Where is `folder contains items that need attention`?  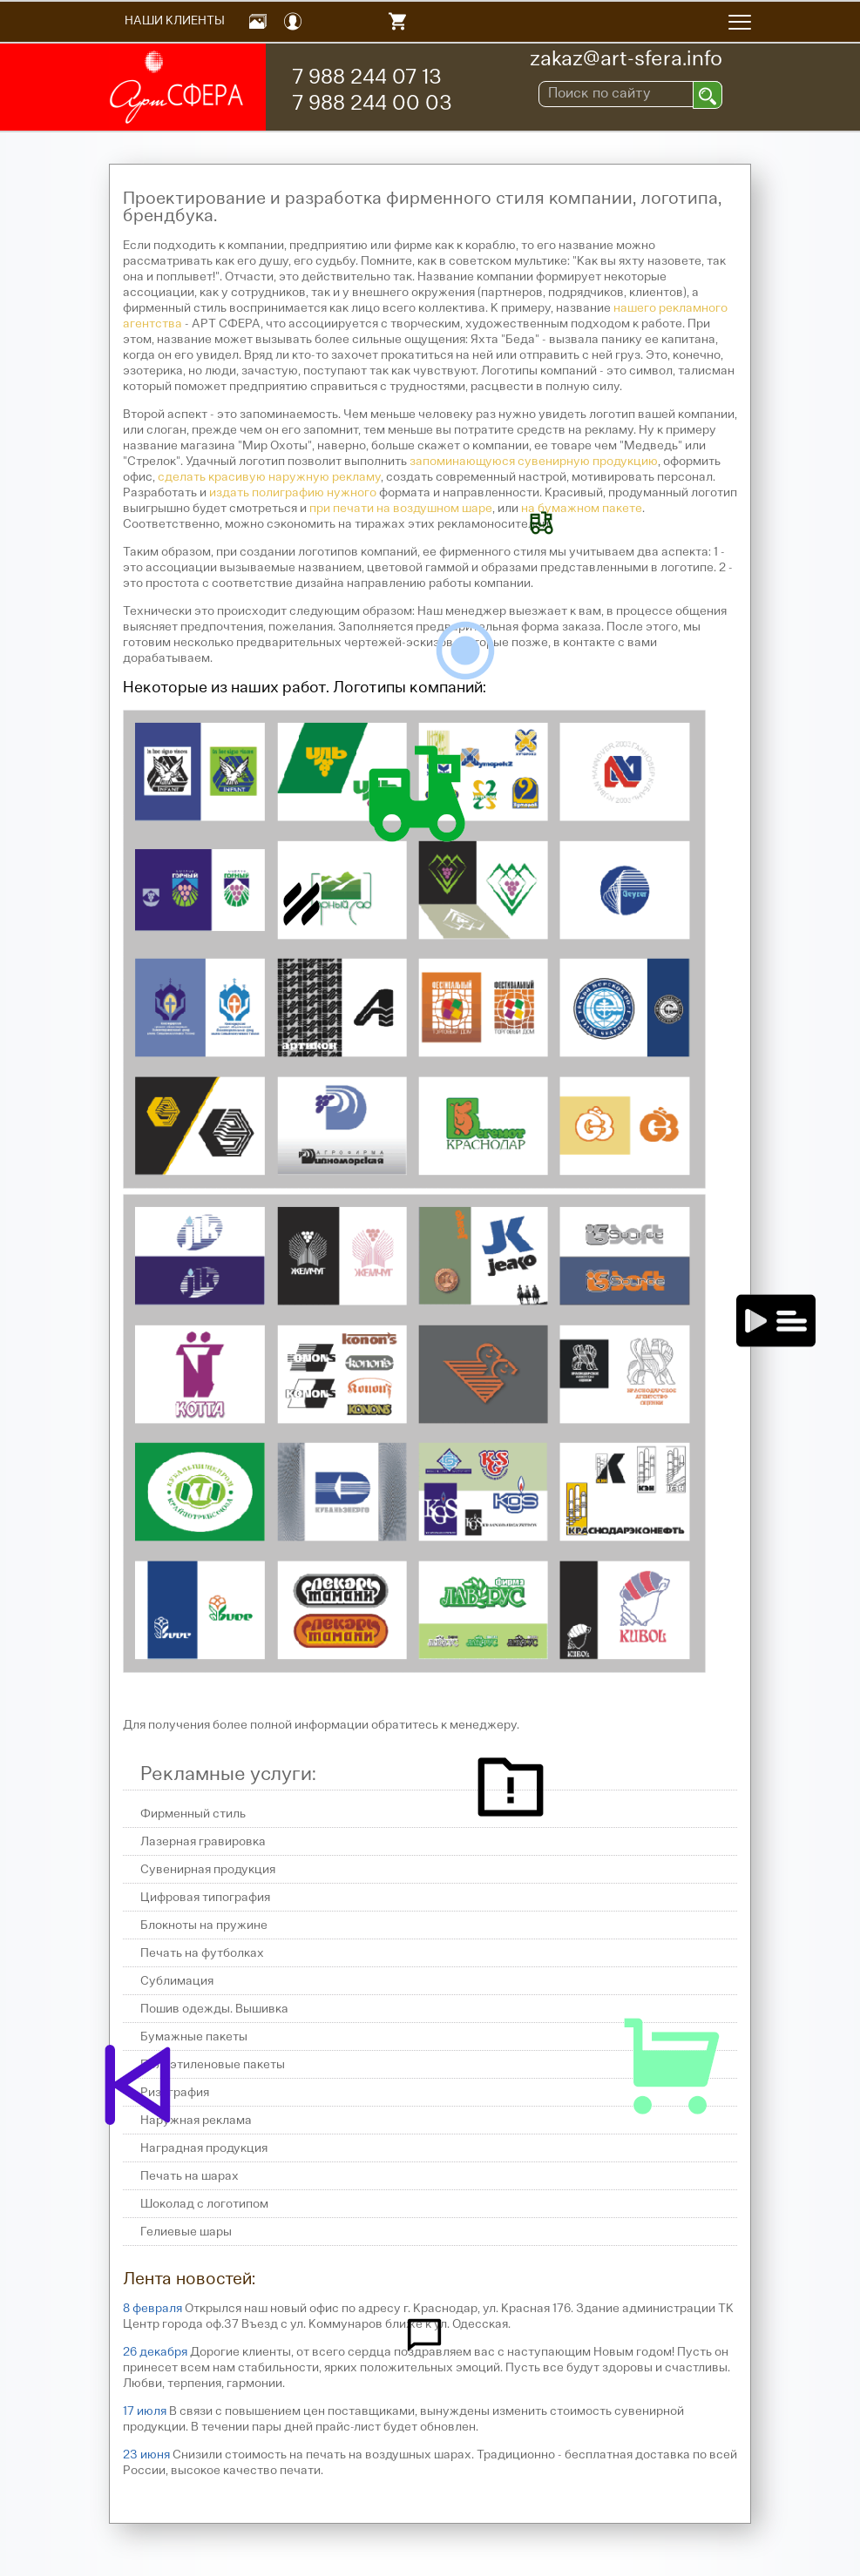
folder contains items that need attention is located at coordinates (511, 1787).